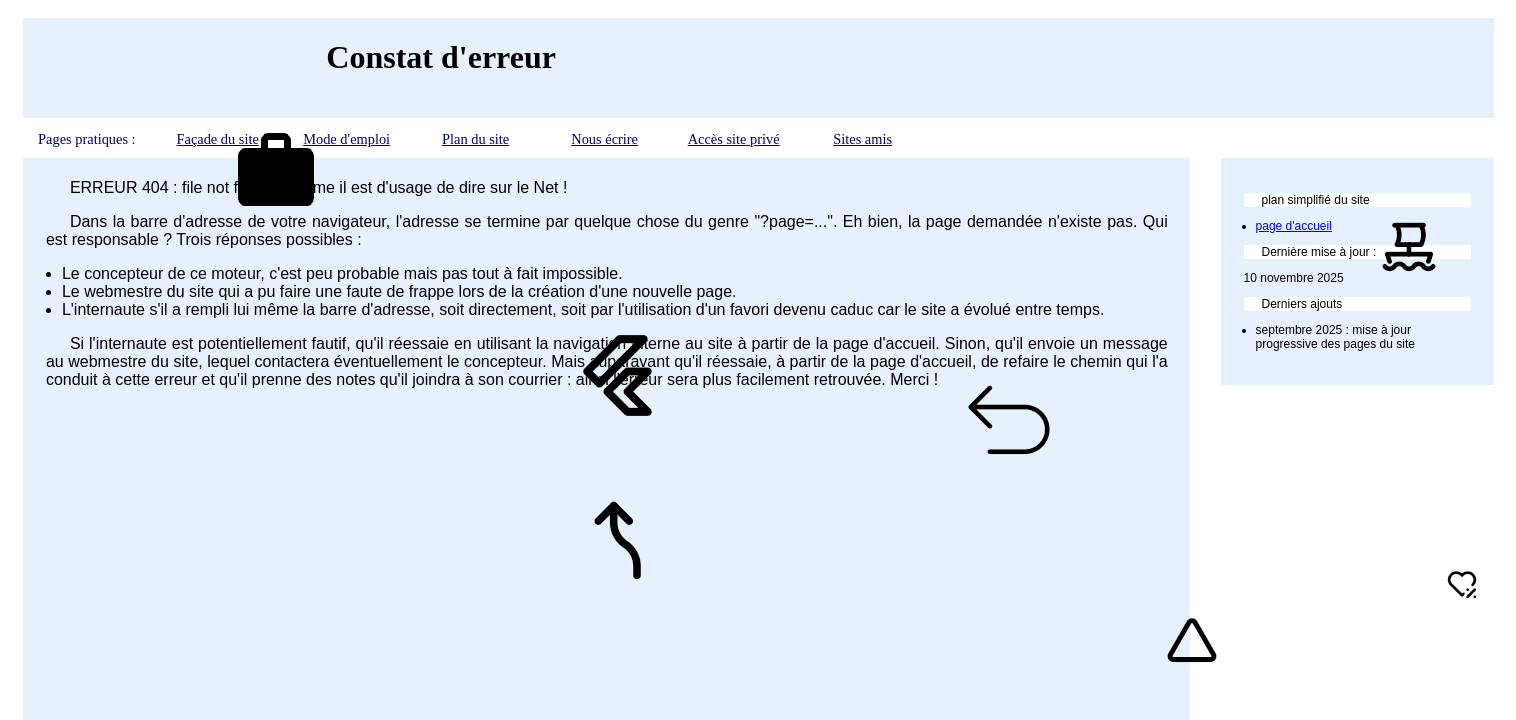 The image size is (1516, 720). I want to click on flutter framework logo, so click(619, 375).